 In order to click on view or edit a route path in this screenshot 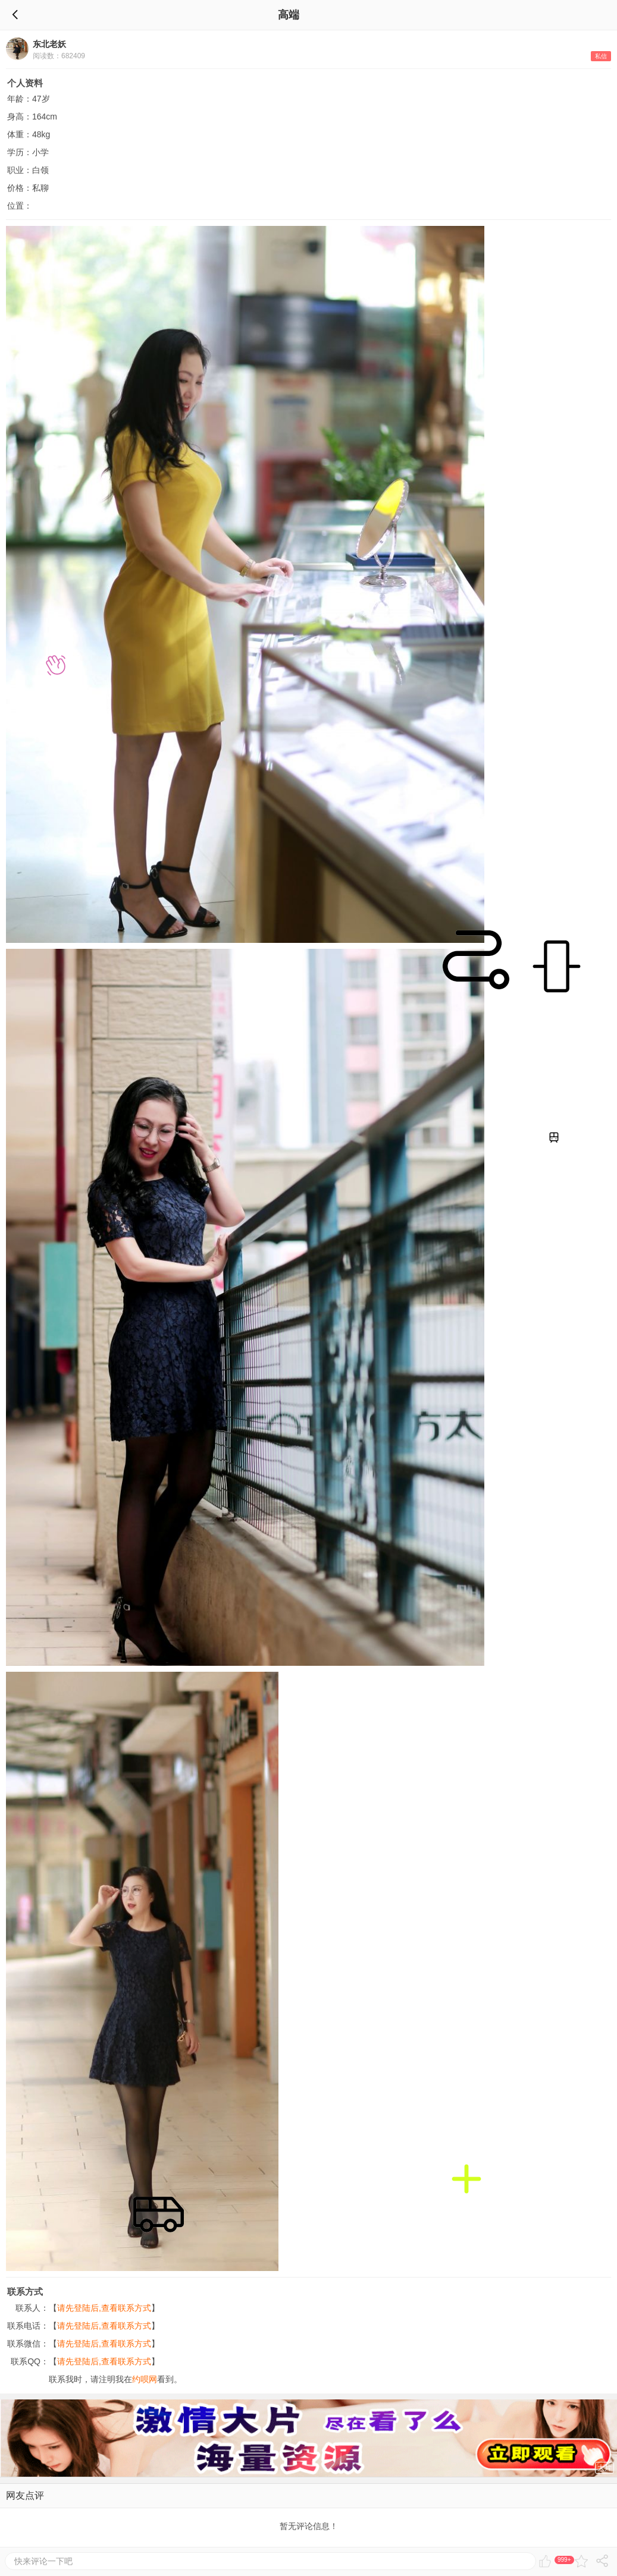, I will do `click(476, 956)`.